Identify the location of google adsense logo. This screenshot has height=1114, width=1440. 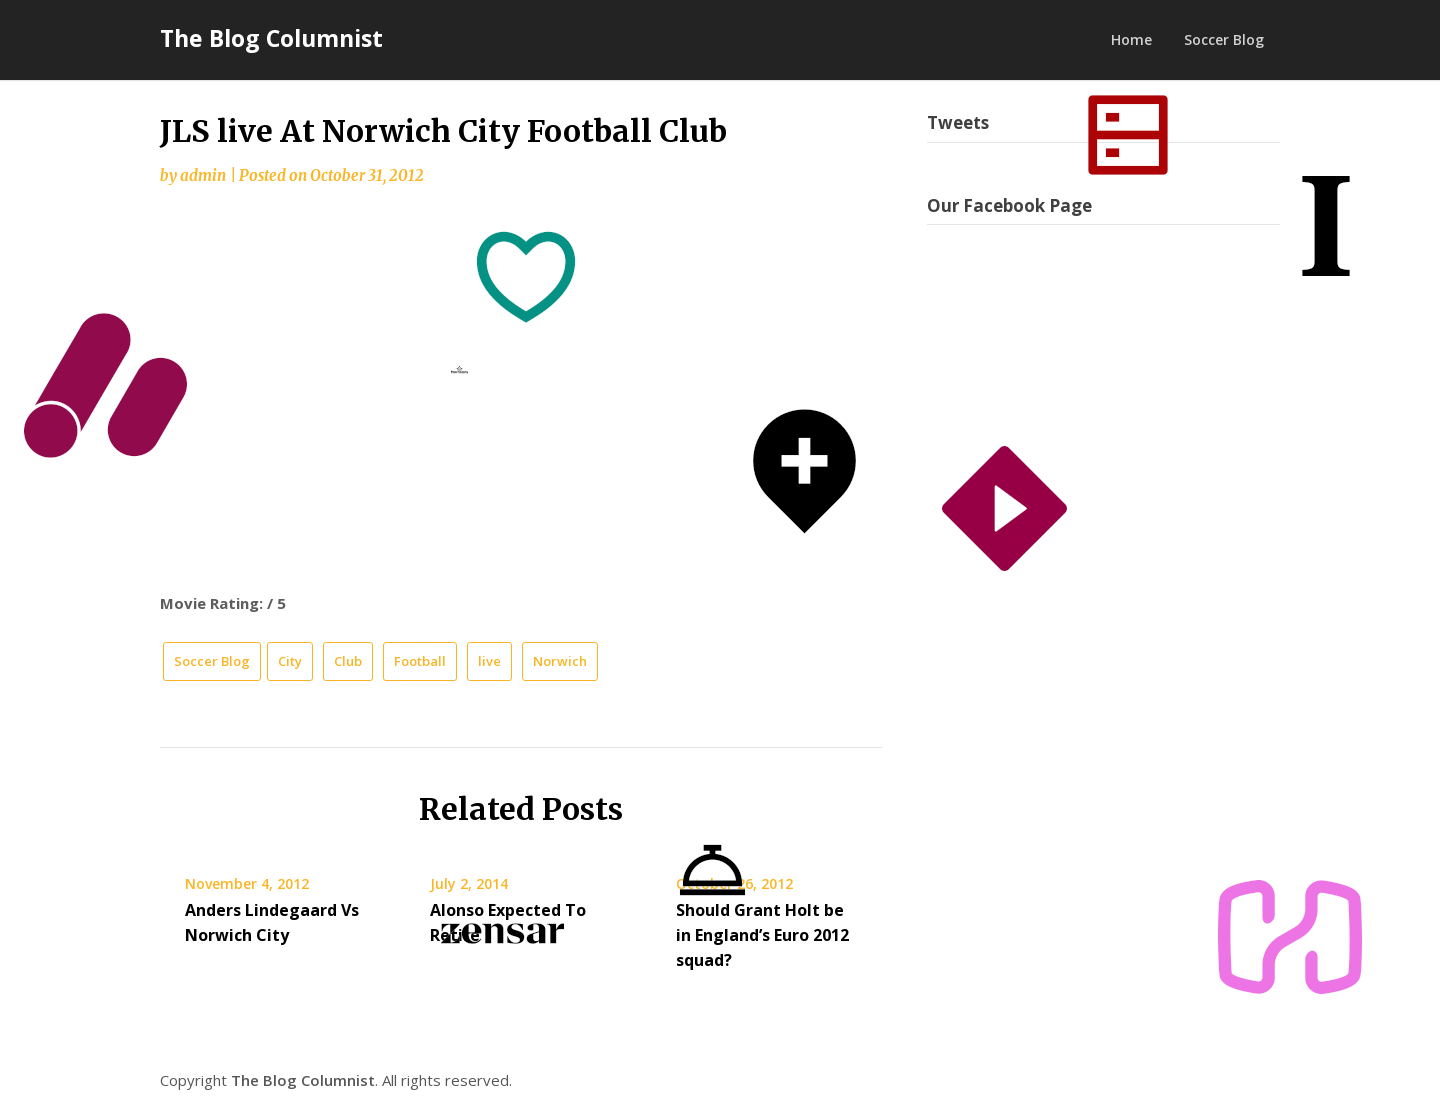
(105, 385).